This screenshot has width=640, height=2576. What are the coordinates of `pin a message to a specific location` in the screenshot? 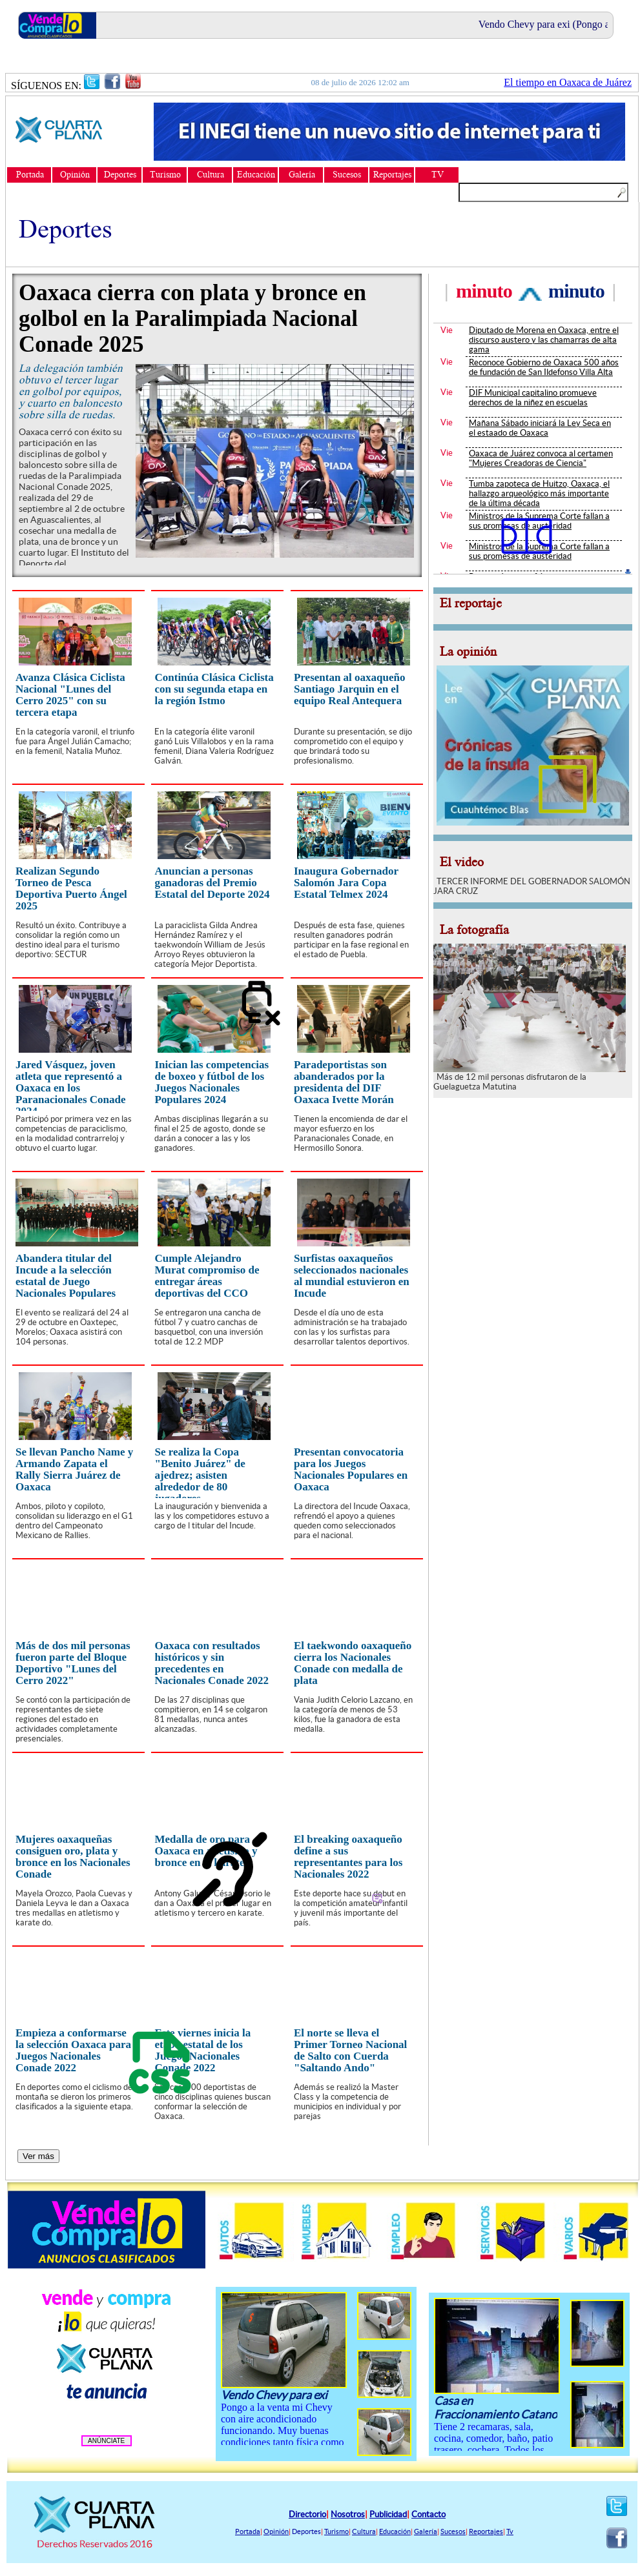 It's located at (377, 1898).